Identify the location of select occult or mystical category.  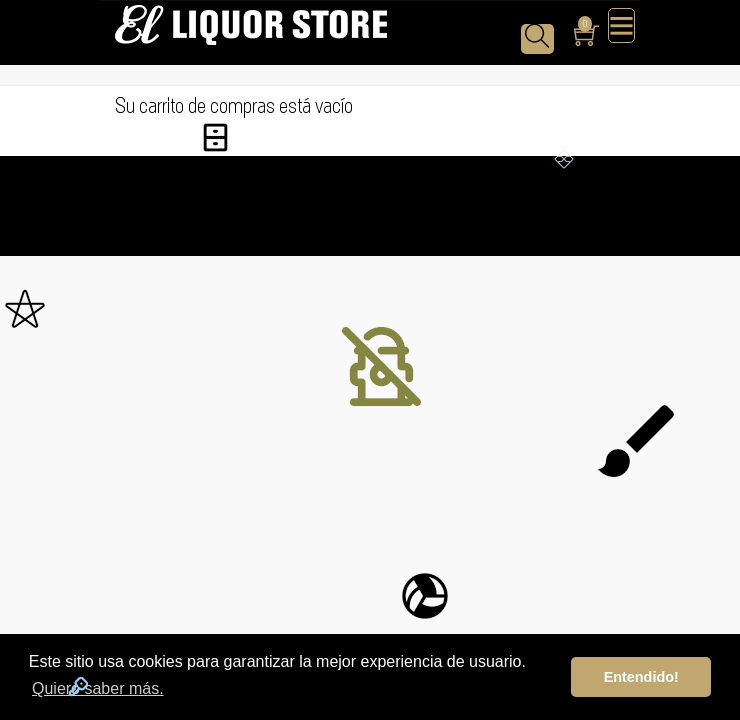
(25, 311).